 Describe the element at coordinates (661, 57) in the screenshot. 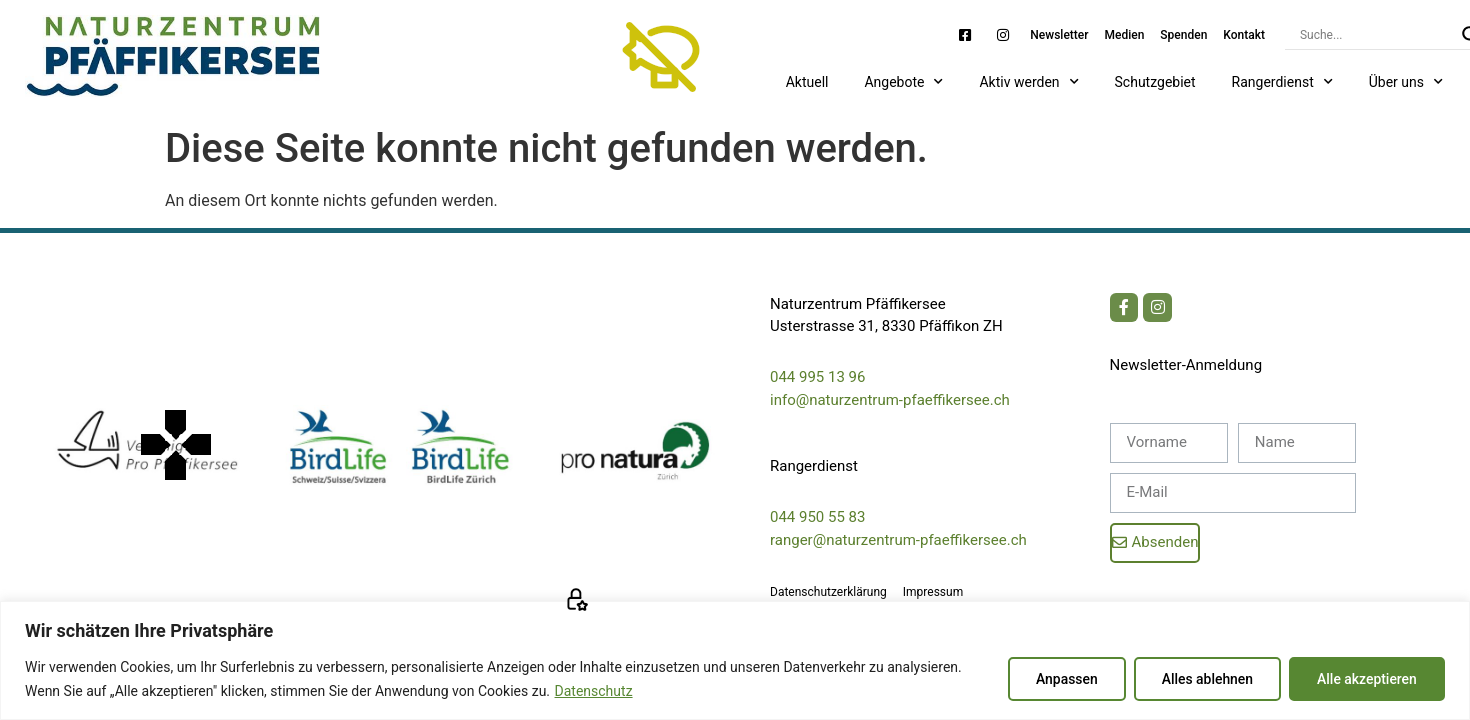

I see `disable airship or blimp tracking` at that location.